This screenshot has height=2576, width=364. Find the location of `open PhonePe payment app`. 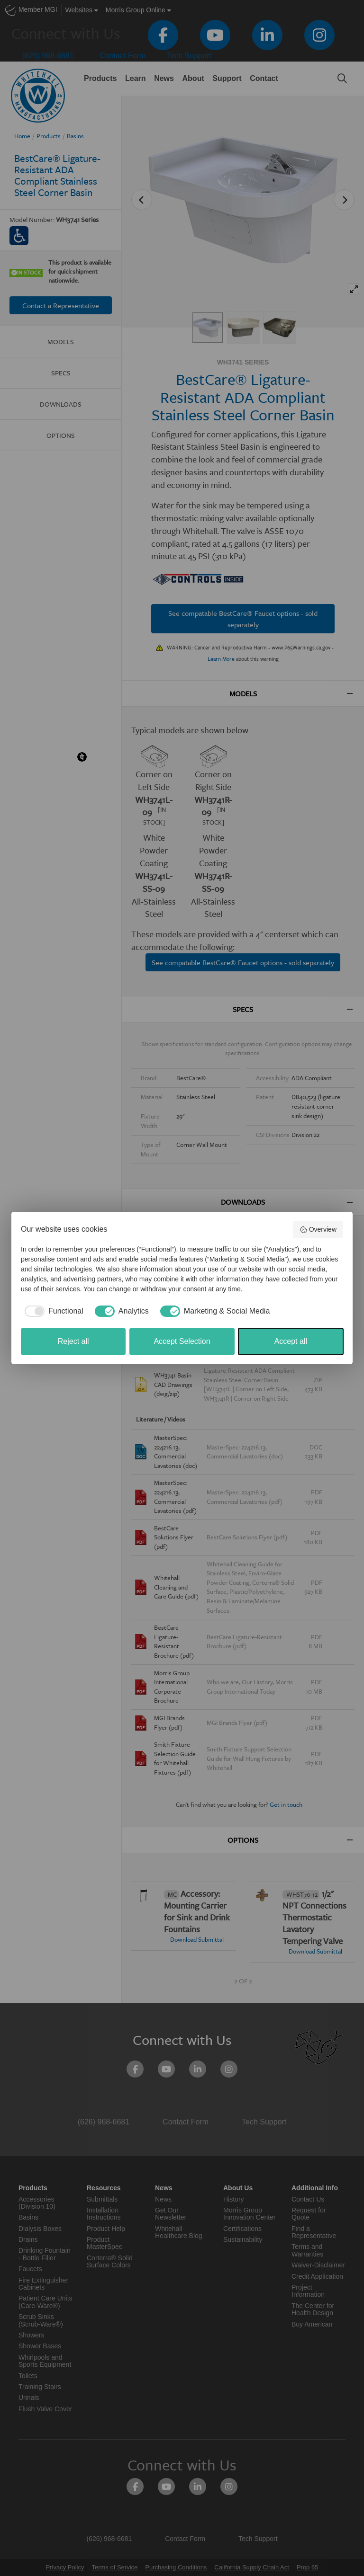

open PhonePe payment app is located at coordinates (82, 757).